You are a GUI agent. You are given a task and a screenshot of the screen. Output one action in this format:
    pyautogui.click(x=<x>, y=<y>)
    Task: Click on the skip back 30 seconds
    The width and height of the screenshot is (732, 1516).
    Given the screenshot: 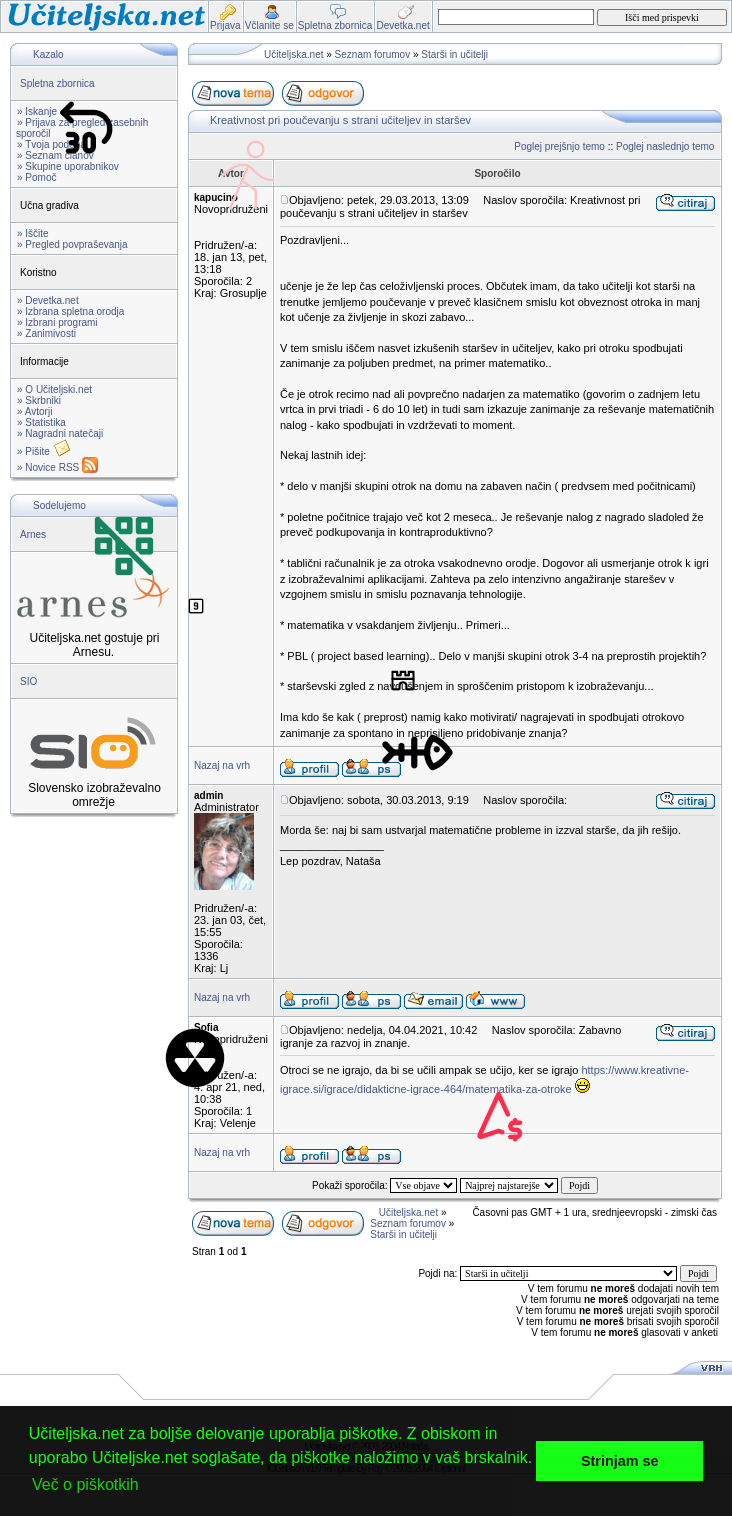 What is the action you would take?
    pyautogui.click(x=85, y=129)
    